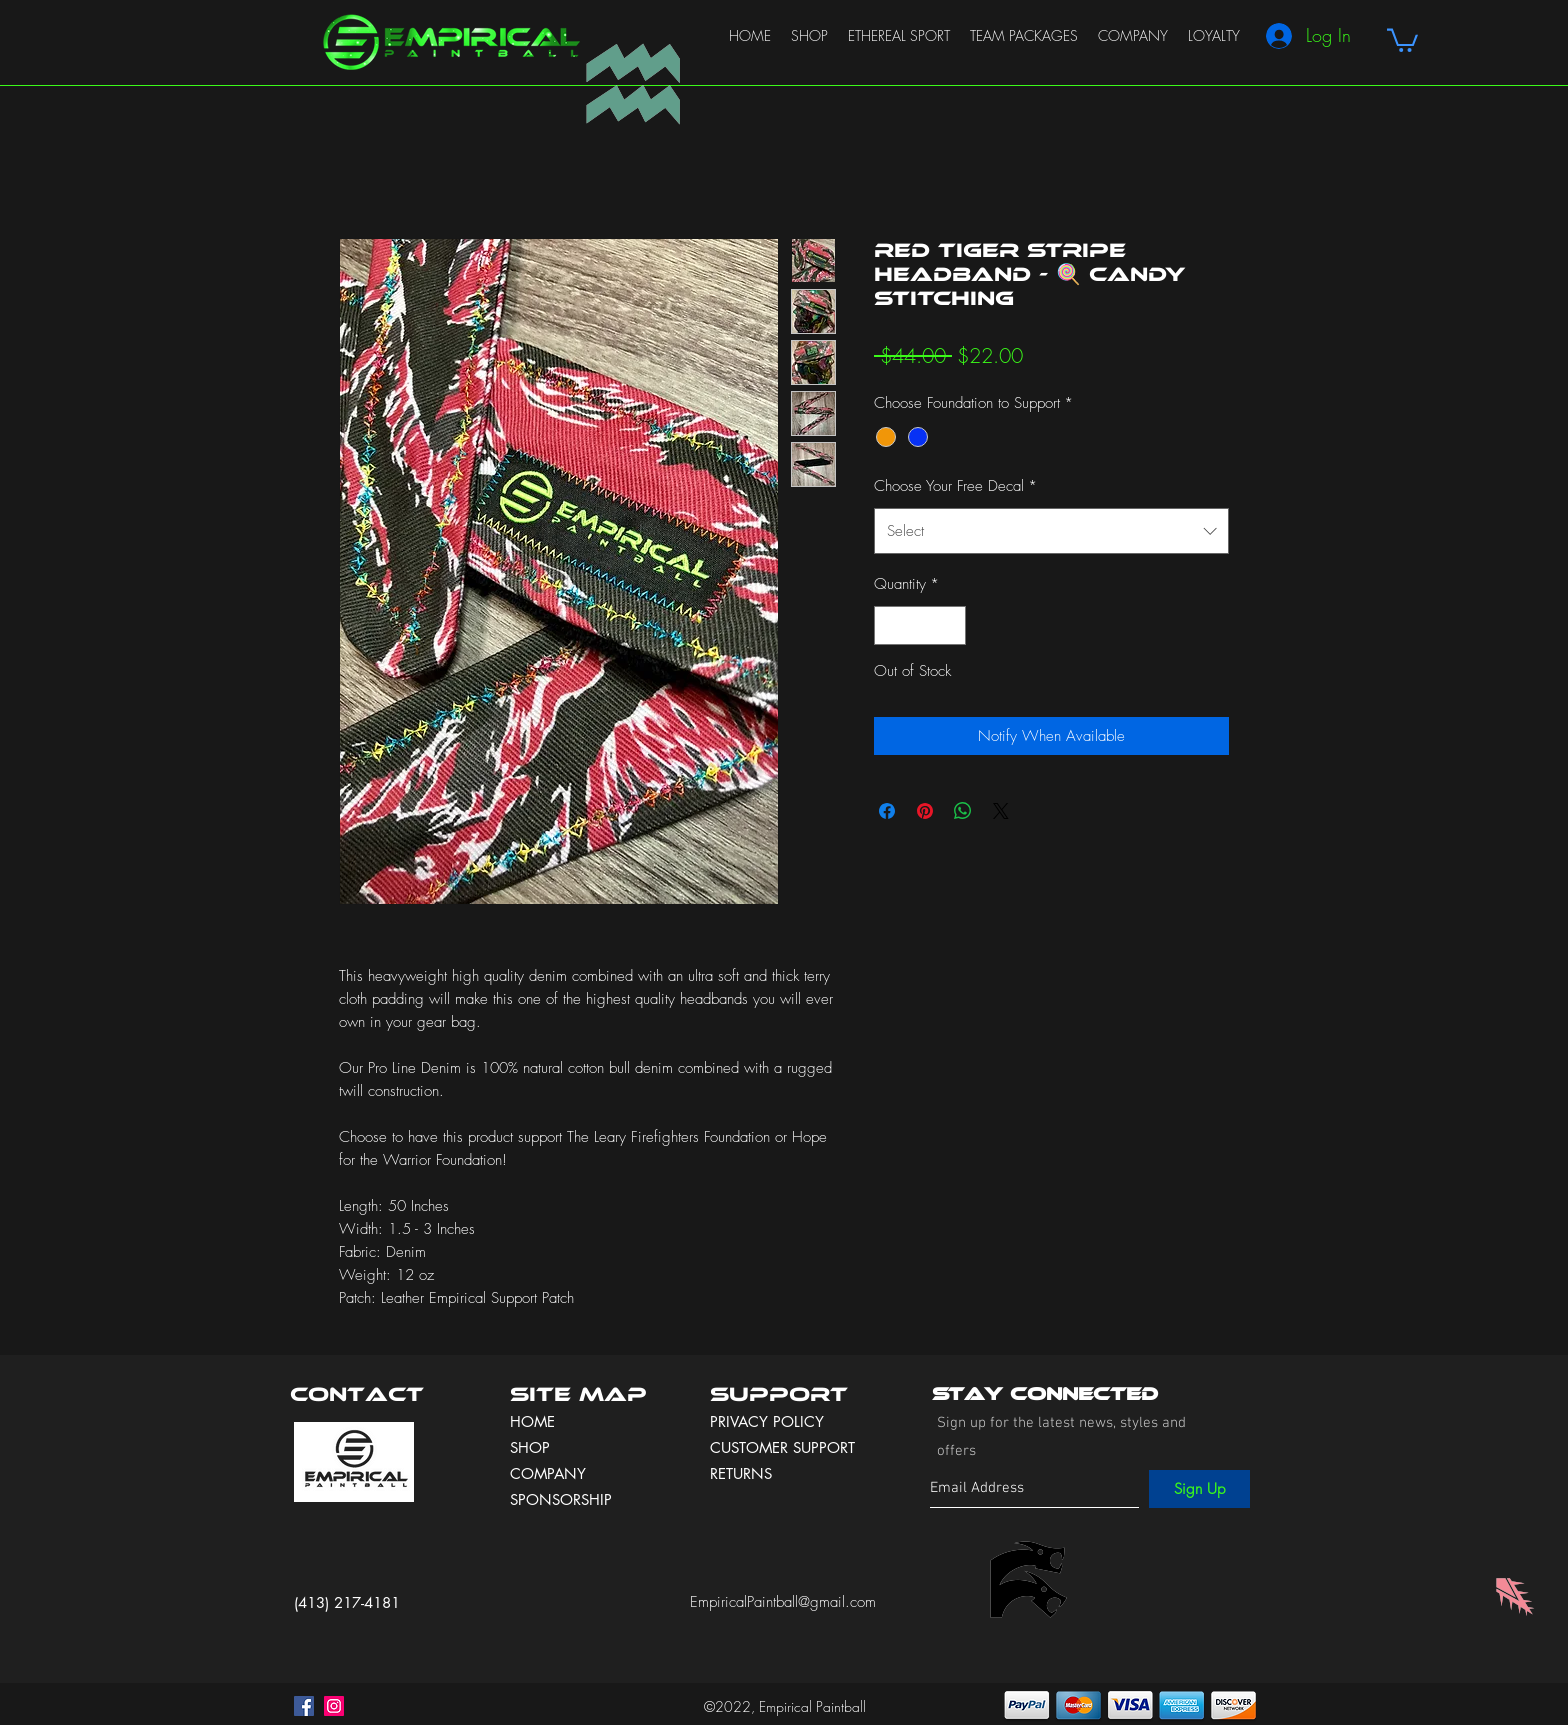 This screenshot has height=1725, width=1568. Describe the element at coordinates (633, 83) in the screenshot. I see `aquarius zodiac sign indicator` at that location.